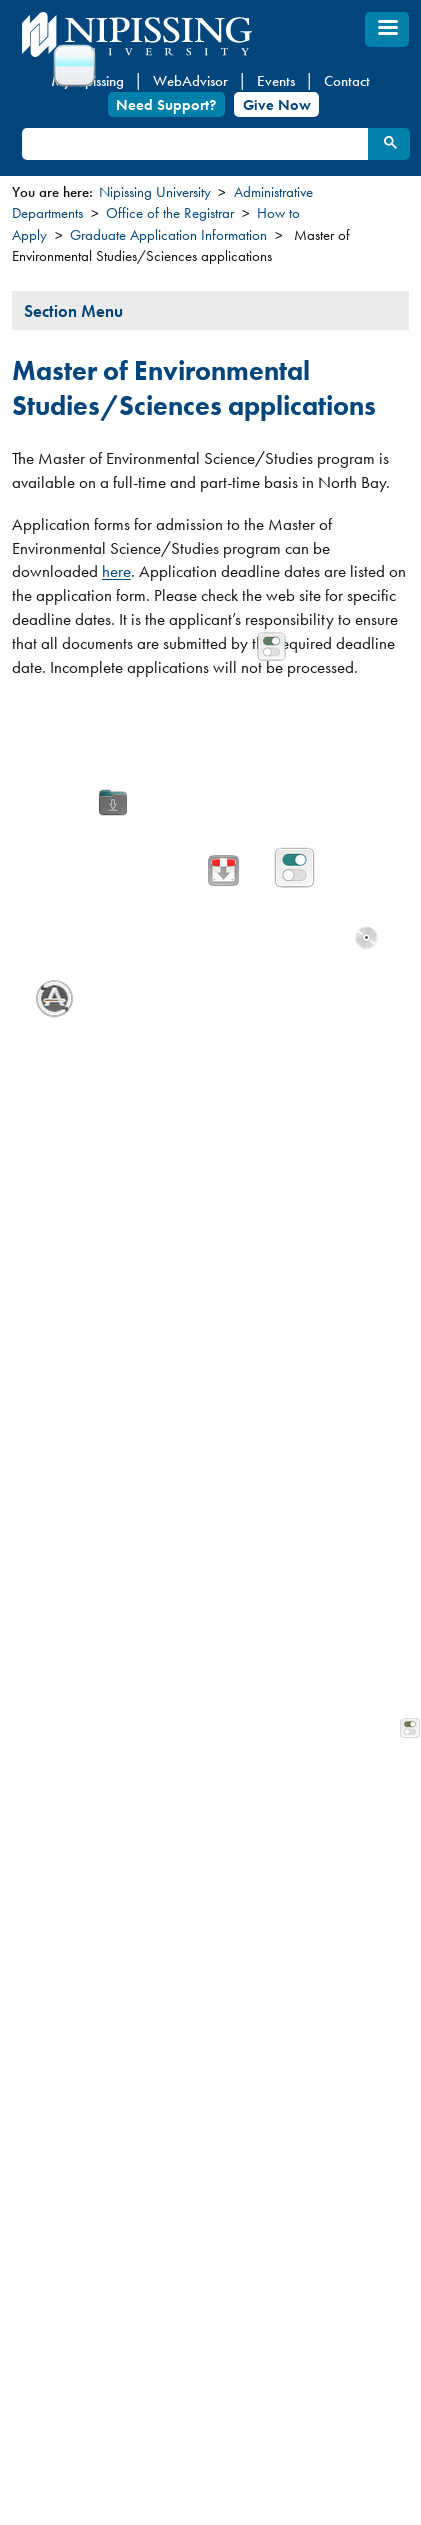 The width and height of the screenshot is (421, 2525). I want to click on open your downloads folder, so click(113, 802).